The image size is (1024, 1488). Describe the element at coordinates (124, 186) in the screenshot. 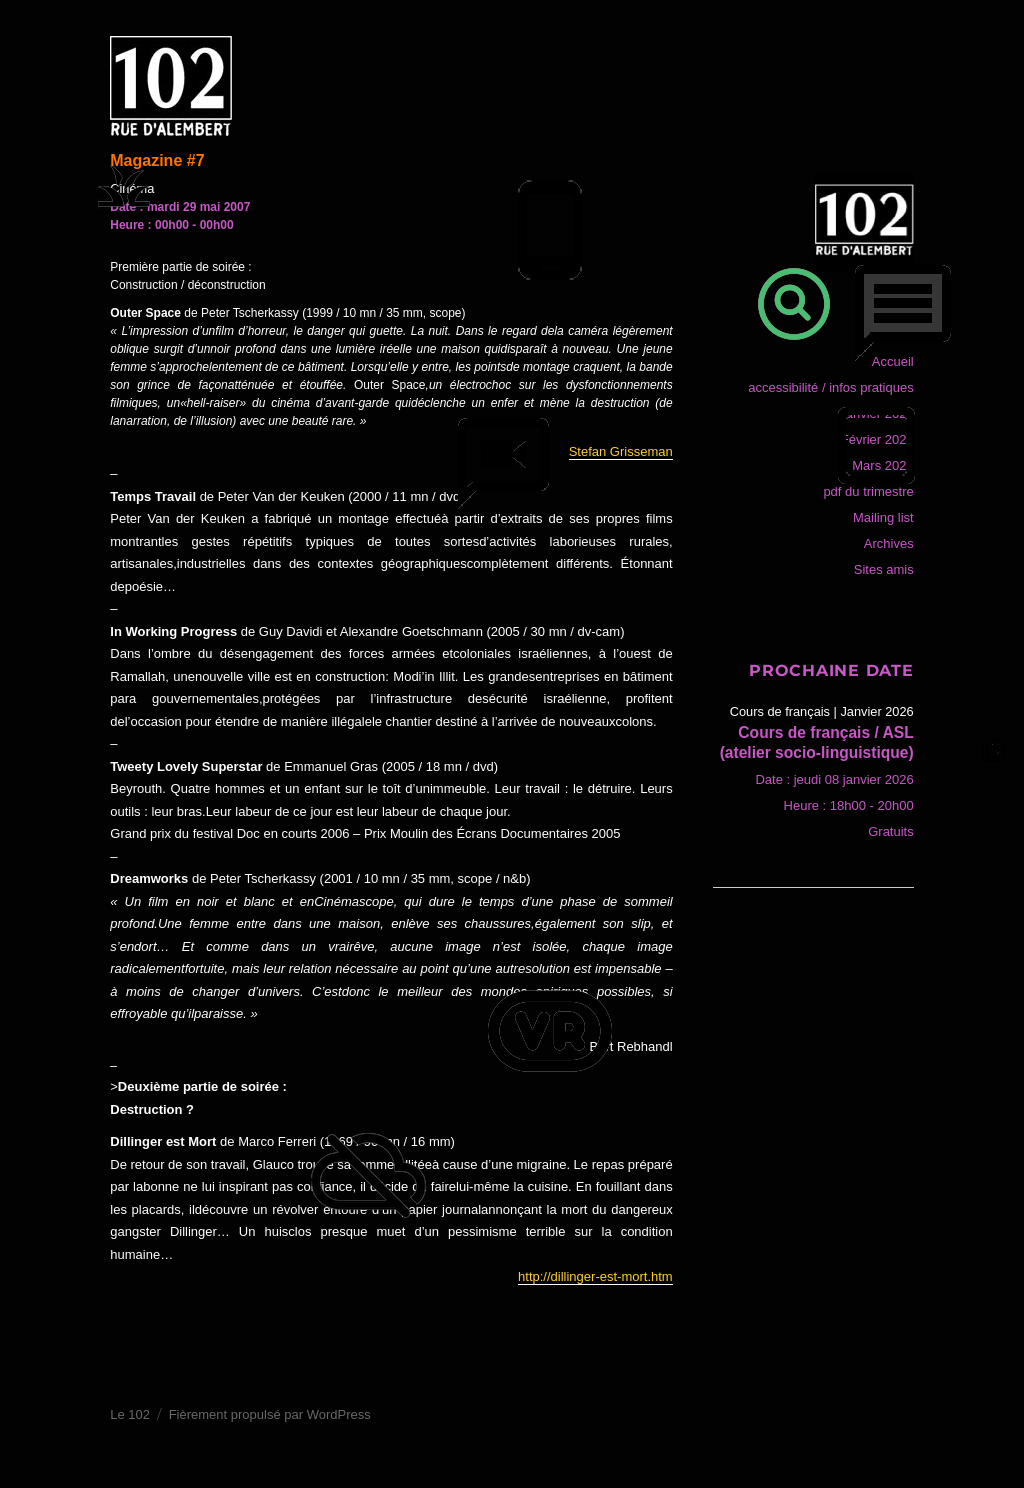

I see `indicates a park or green space` at that location.